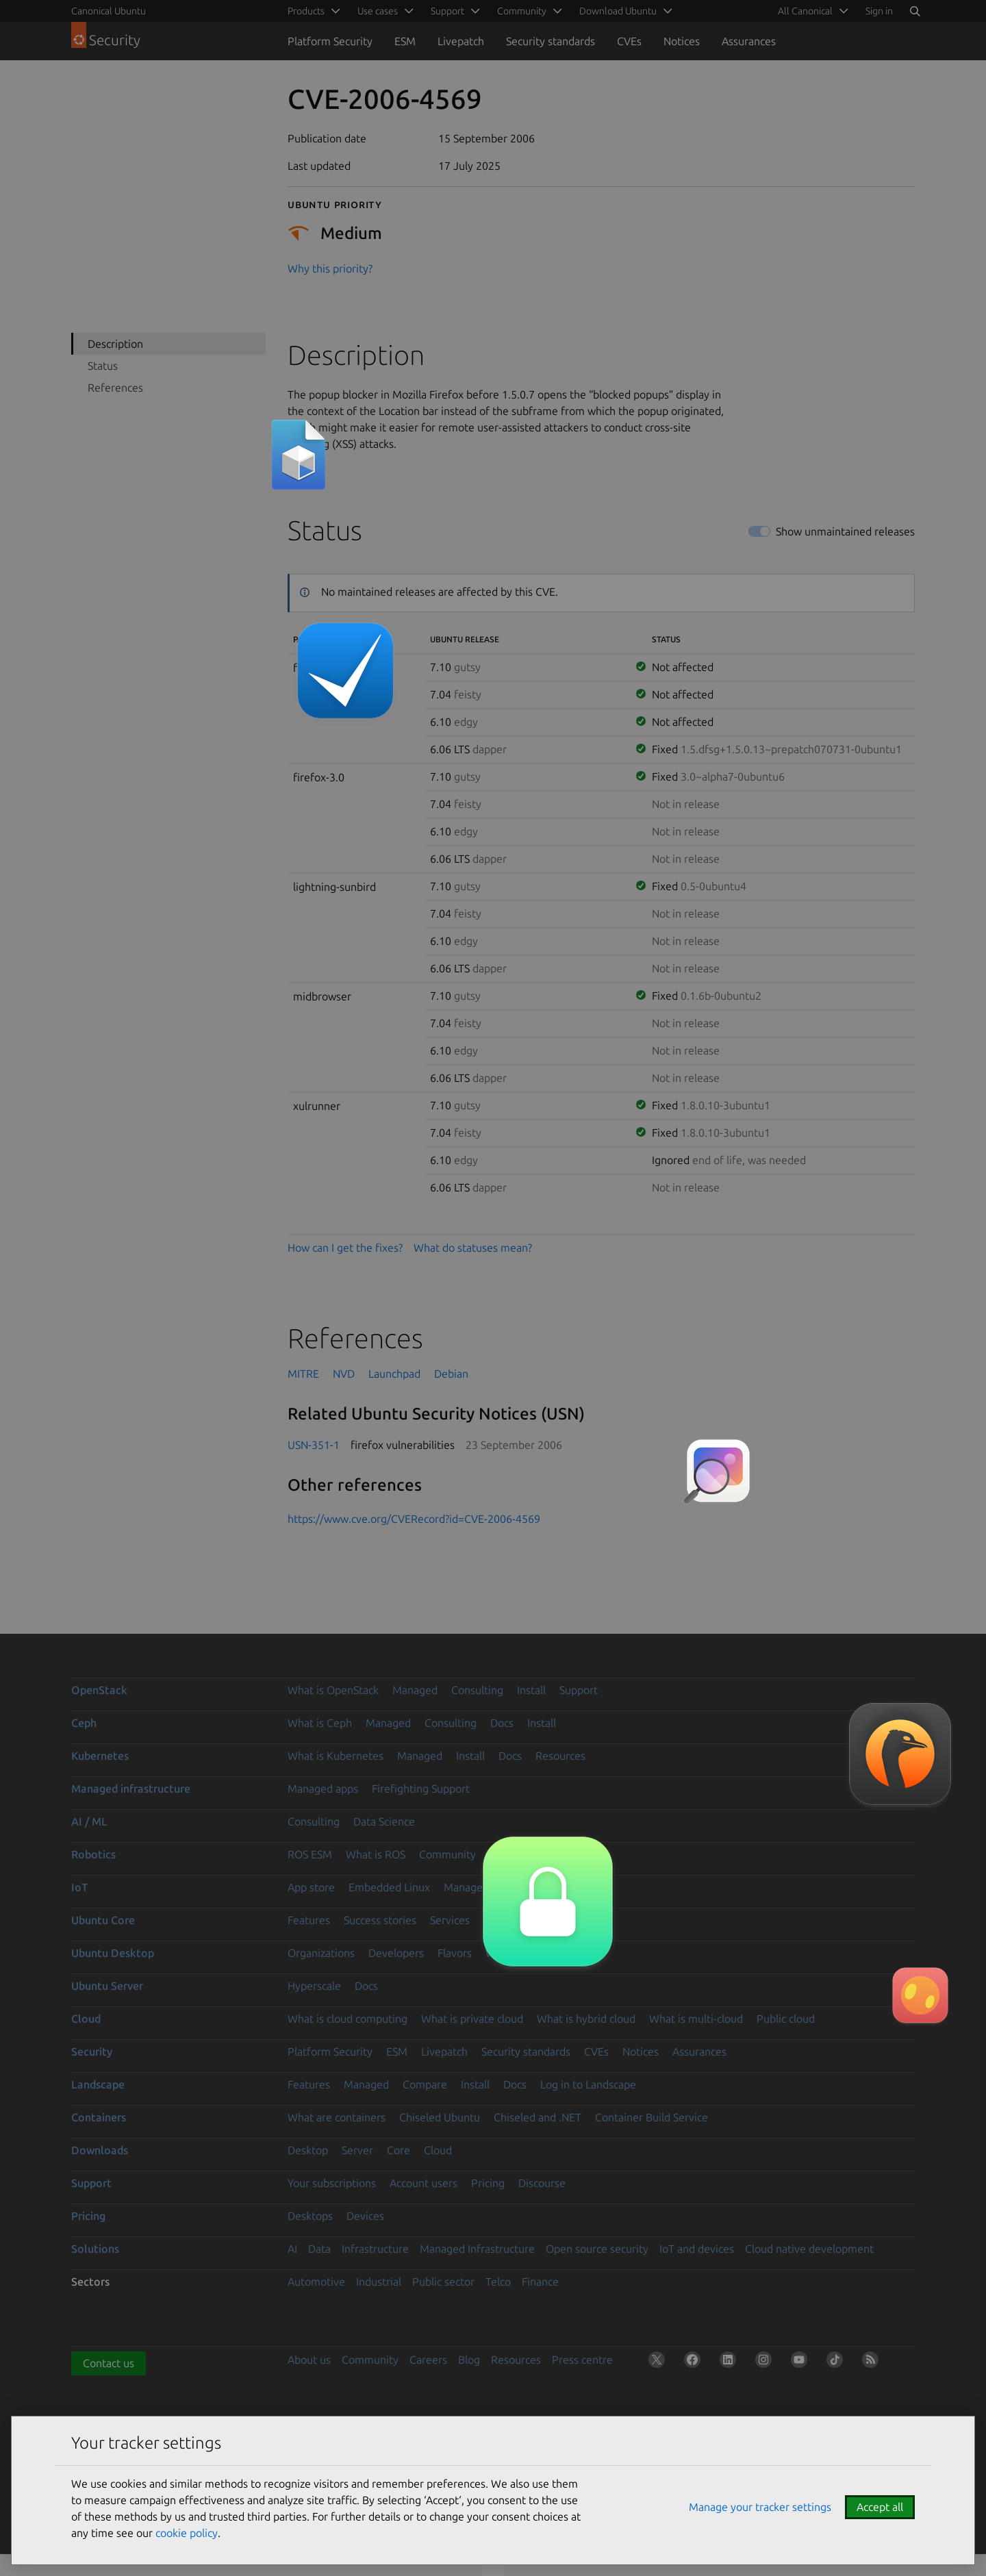 The height and width of the screenshot is (2576, 986). I want to click on open Super Productivity app, so click(345, 670).